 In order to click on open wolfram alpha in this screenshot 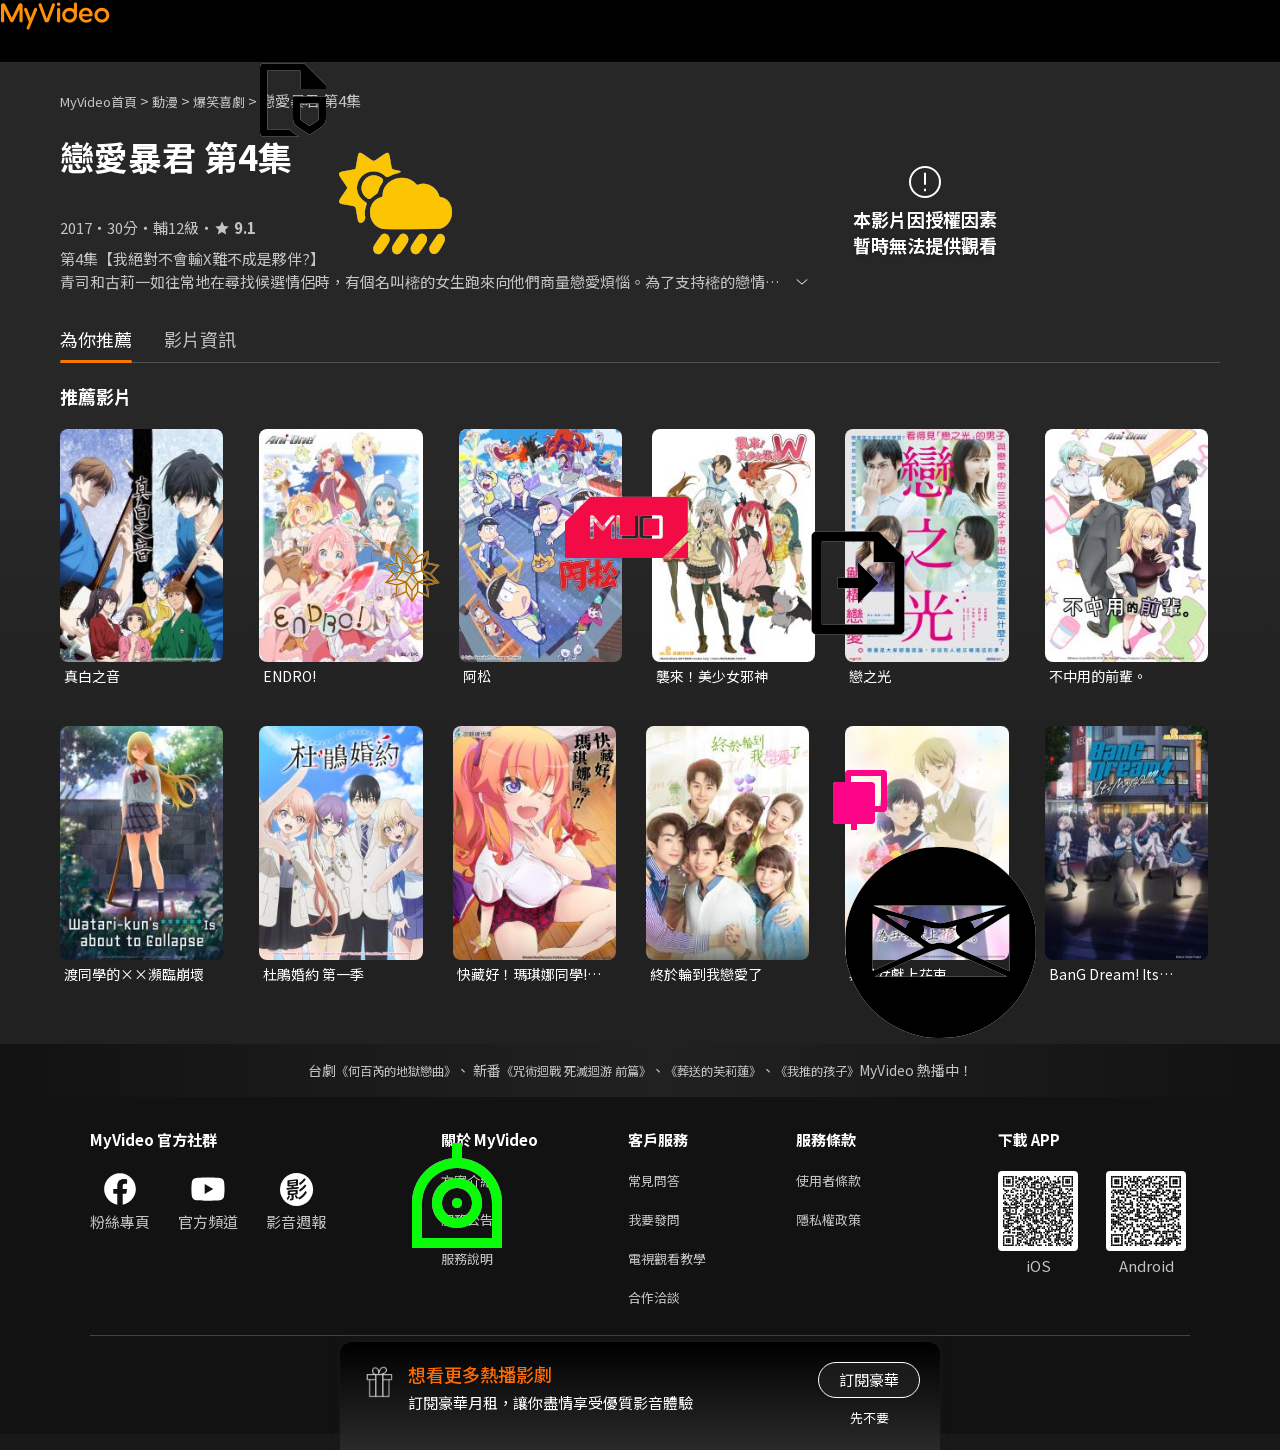, I will do `click(412, 574)`.